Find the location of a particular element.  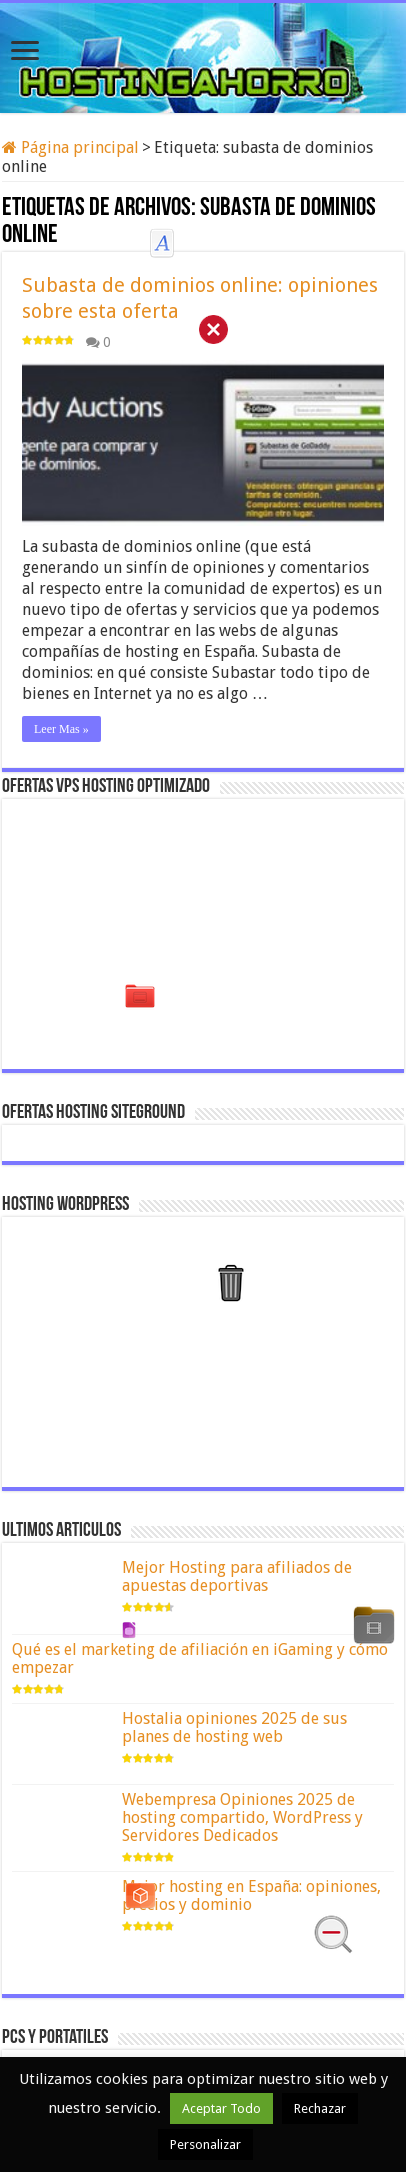

cancel the current action or operation is located at coordinates (213, 329).